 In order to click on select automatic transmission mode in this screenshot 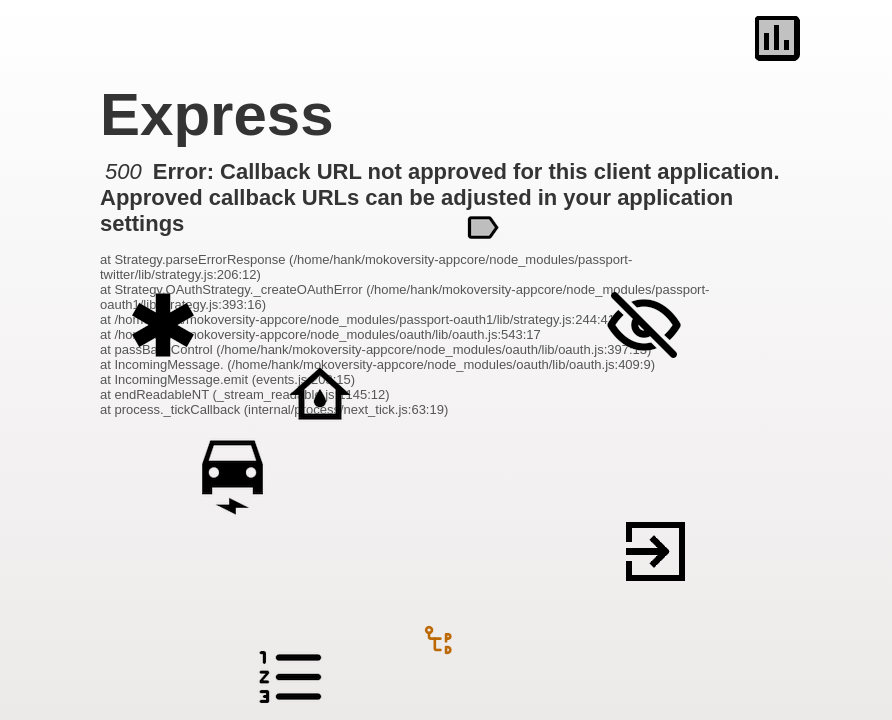, I will do `click(439, 640)`.